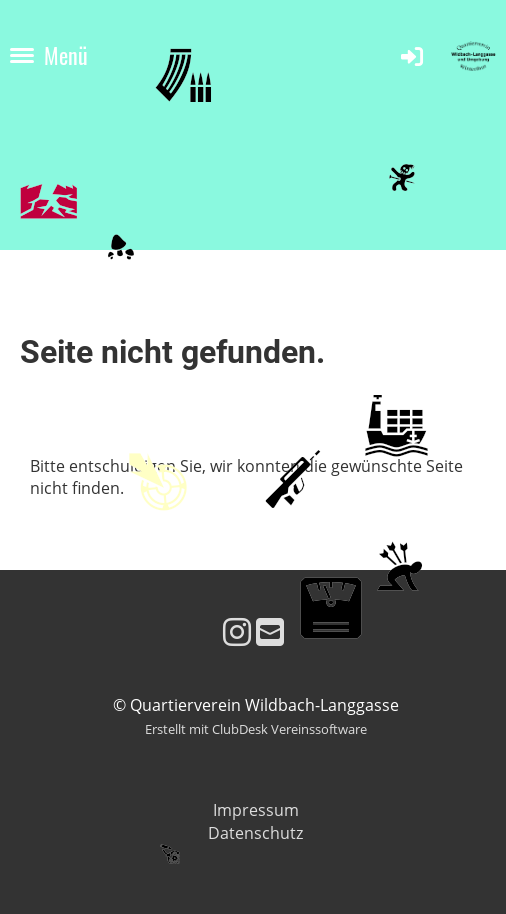  Describe the element at coordinates (121, 247) in the screenshot. I see `browse mushroom or fungi identification` at that location.